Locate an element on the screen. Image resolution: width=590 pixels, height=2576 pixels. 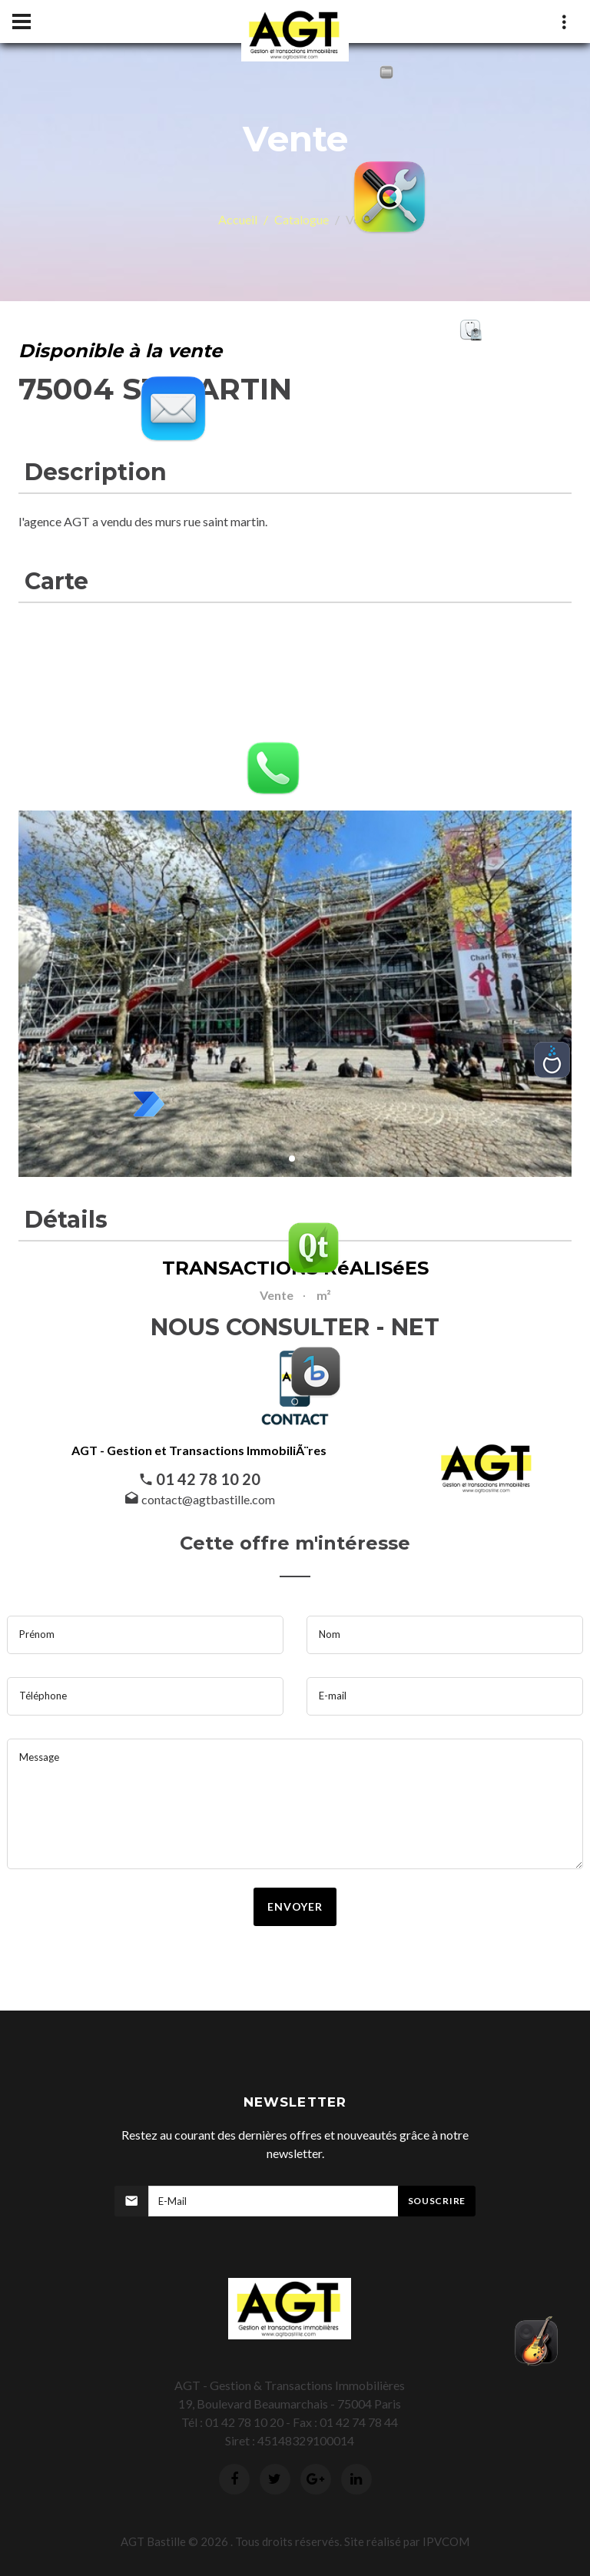
open mageia linux distribution app is located at coordinates (552, 1059).